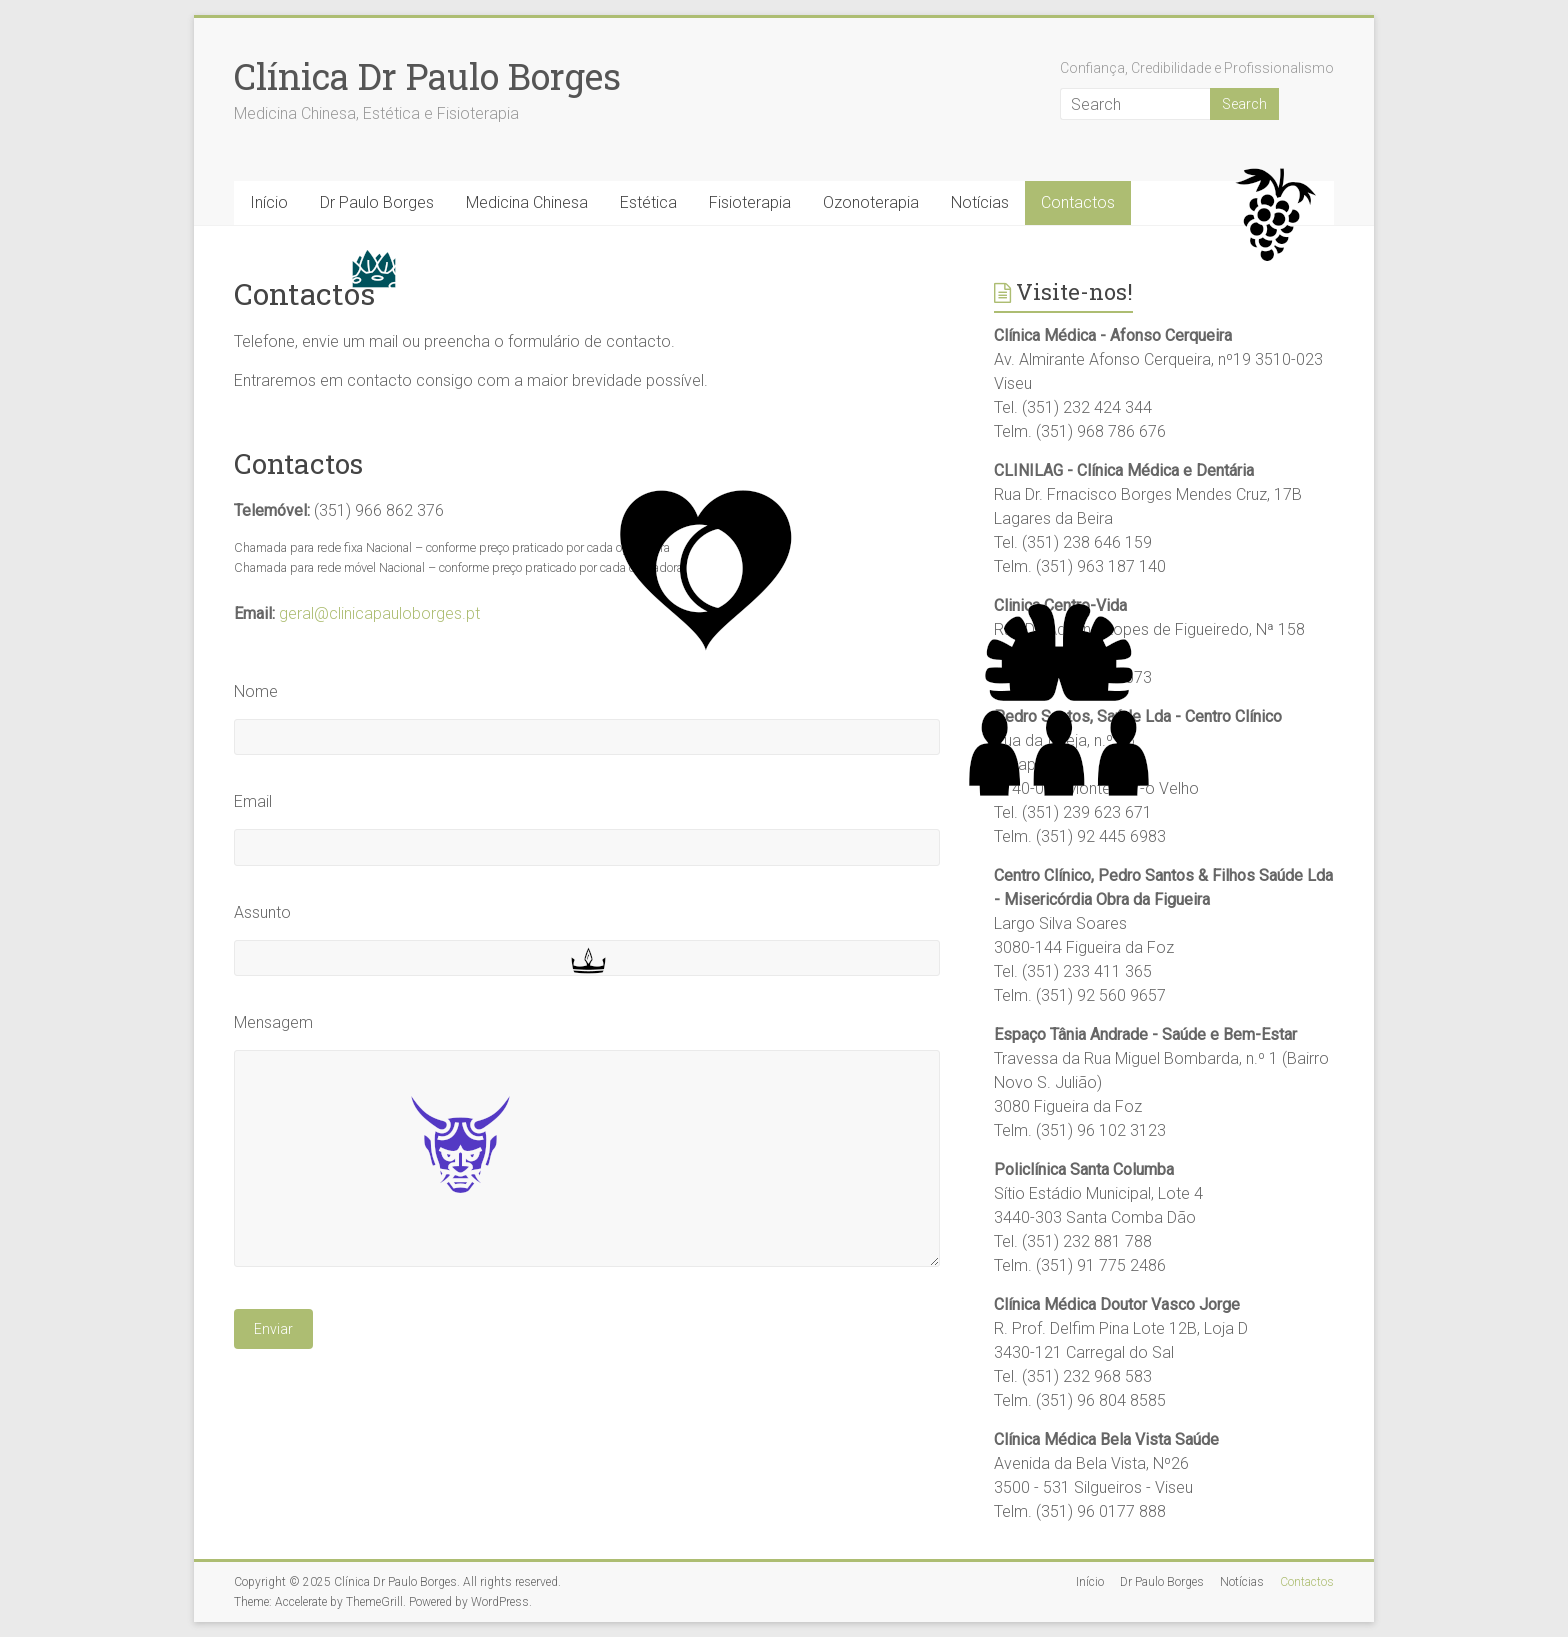 This screenshot has width=1568, height=1637. I want to click on access collaborative brainstorming features, so click(1059, 700).